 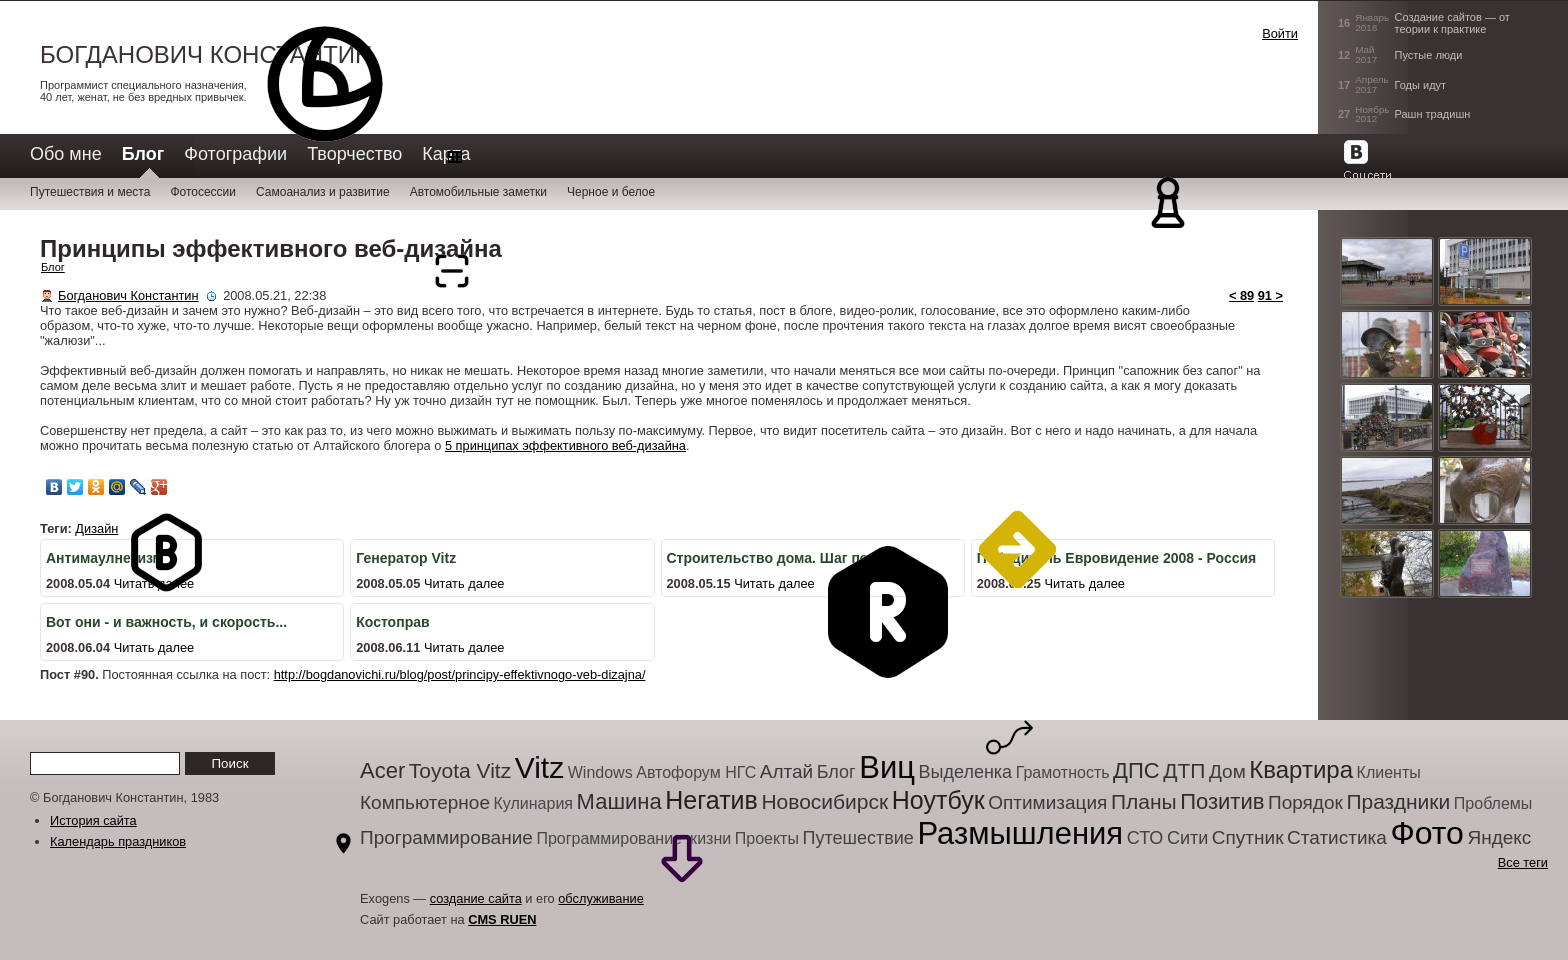 What do you see at coordinates (343, 843) in the screenshot?
I see `view current location on map` at bounding box center [343, 843].